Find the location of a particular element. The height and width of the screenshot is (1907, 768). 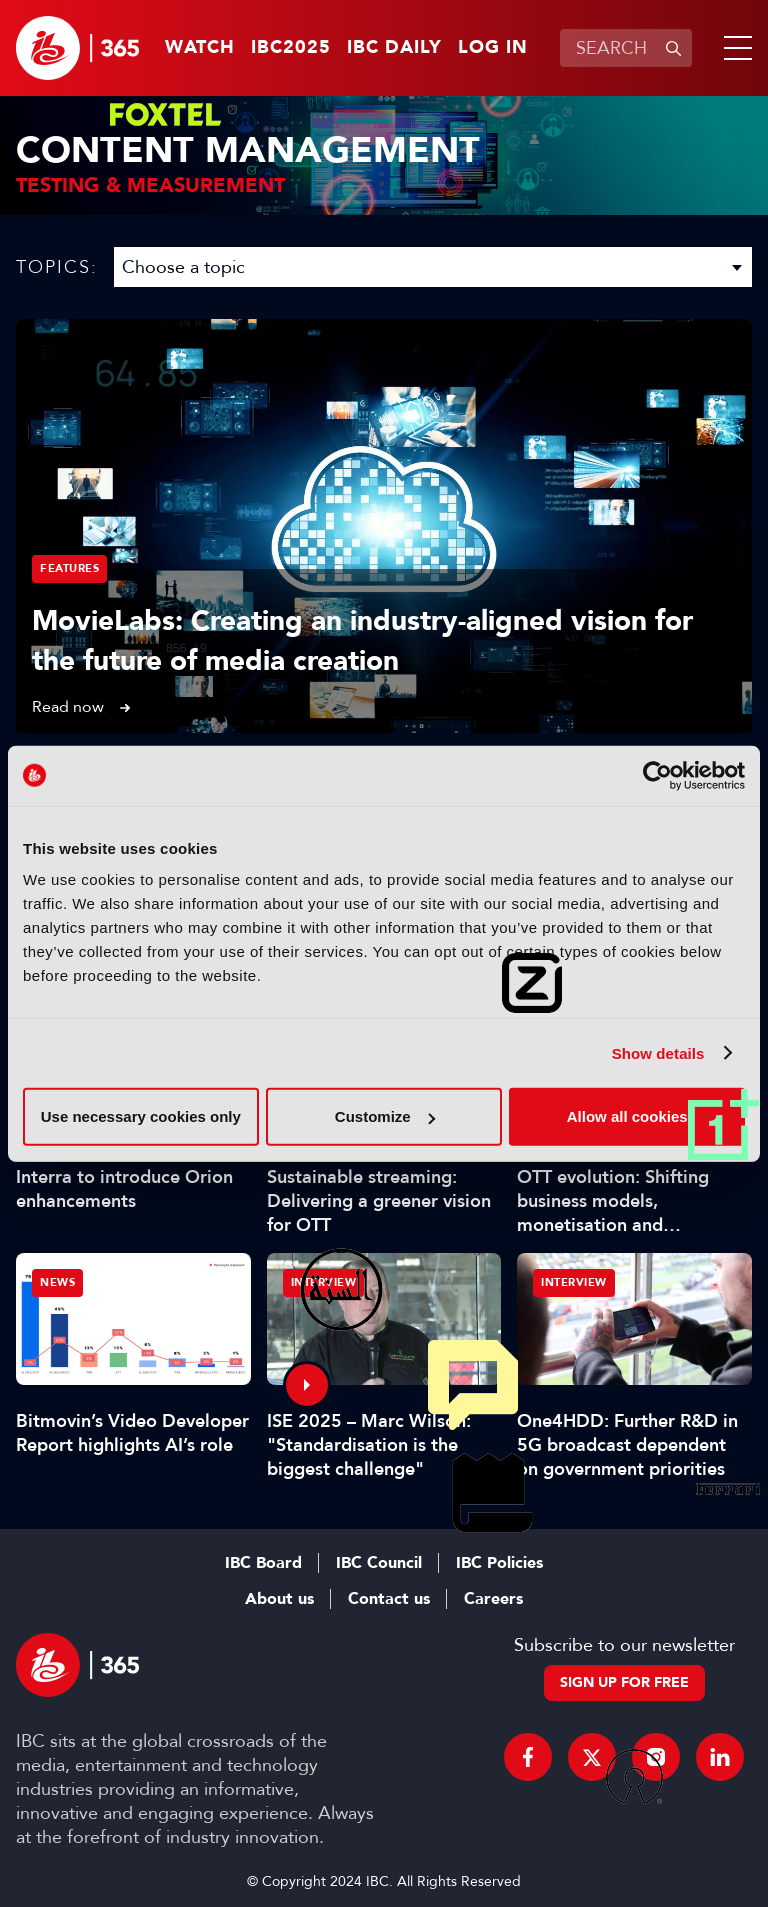

open source initiative logo is located at coordinates (634, 1776).